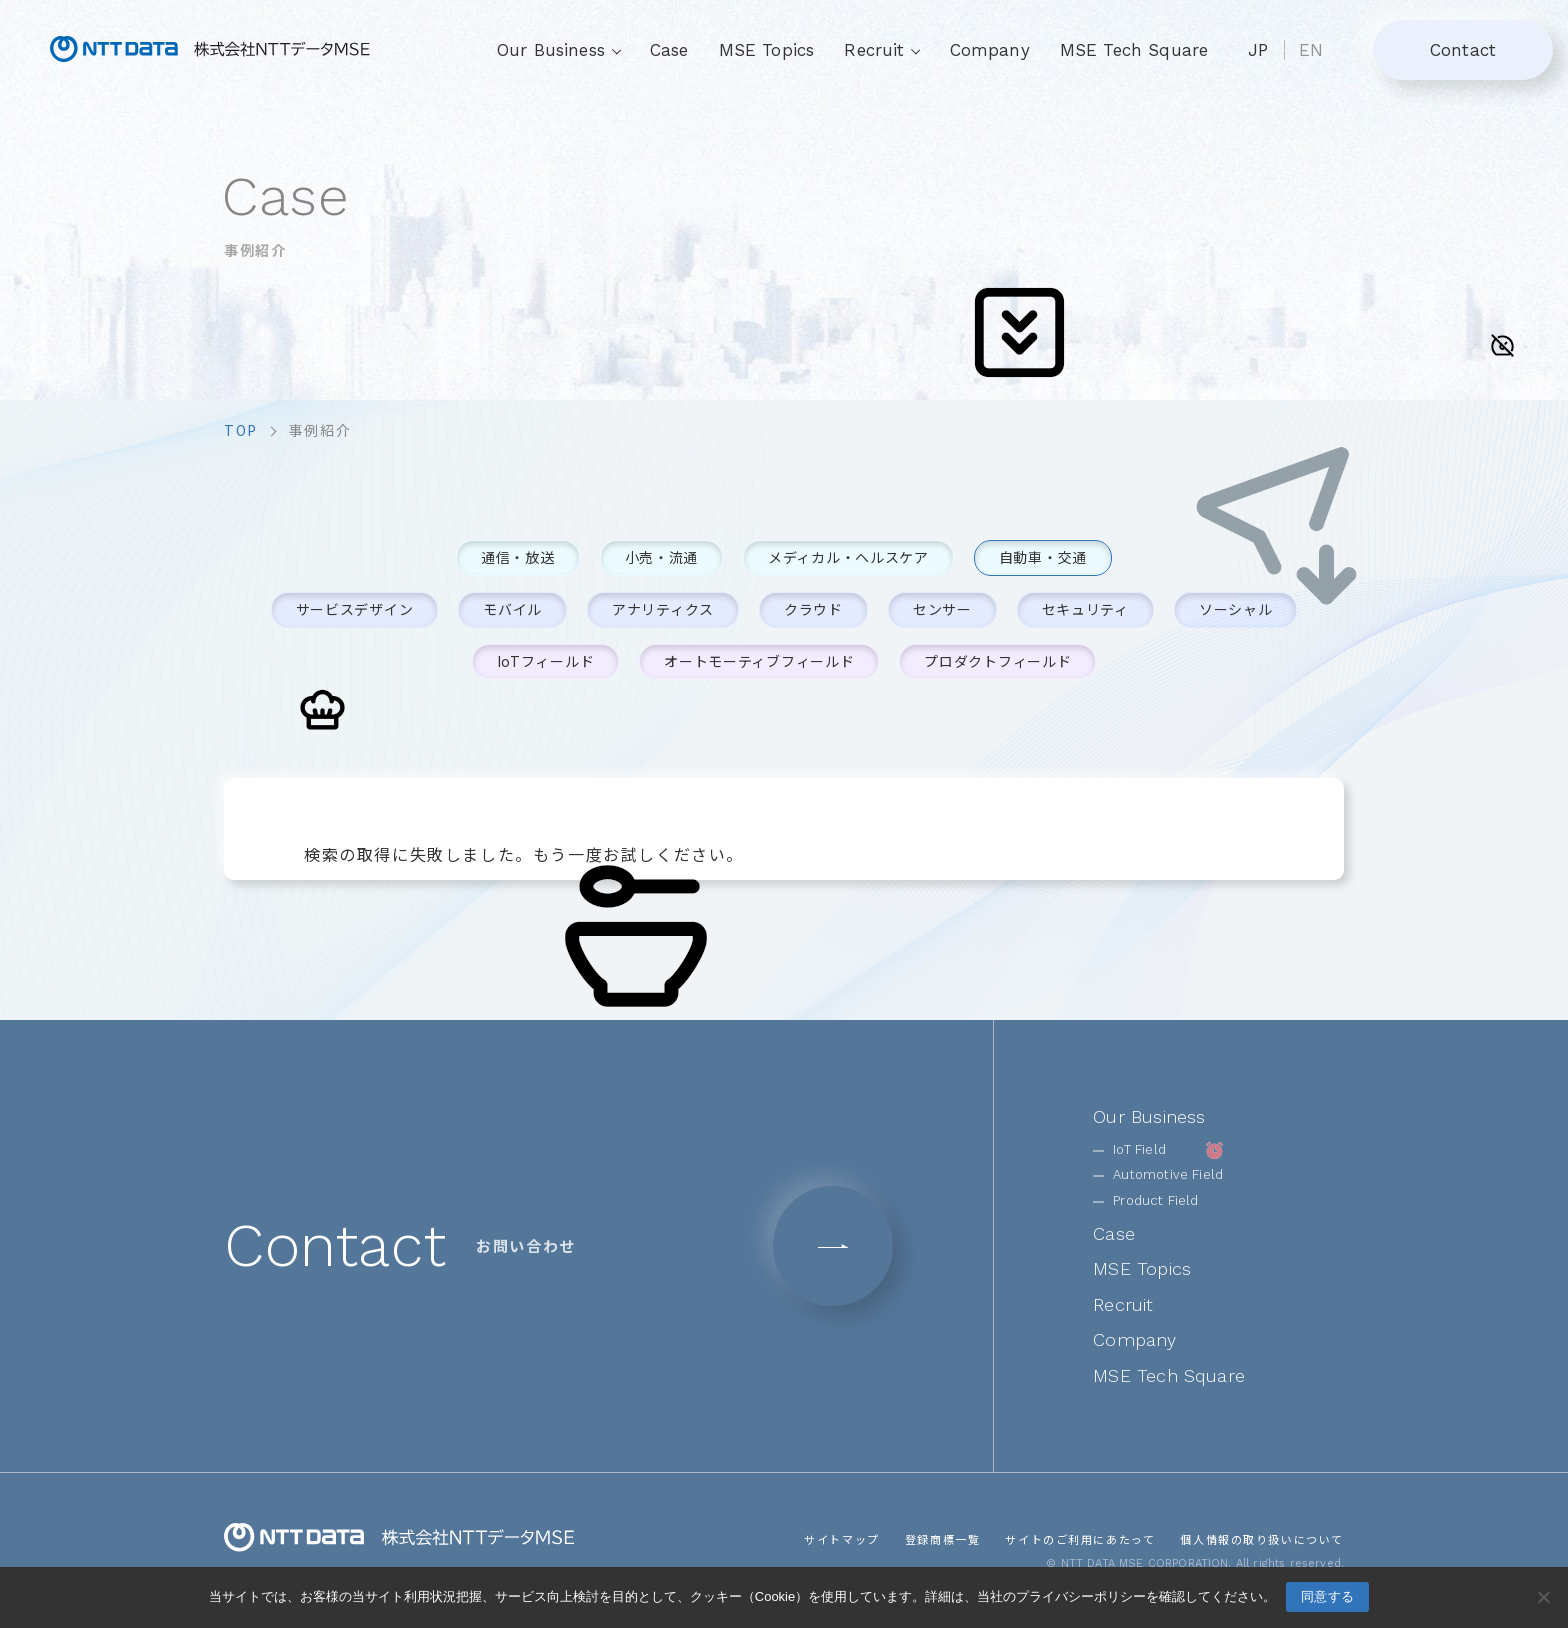  I want to click on set or manage alarms, so click(1214, 1150).